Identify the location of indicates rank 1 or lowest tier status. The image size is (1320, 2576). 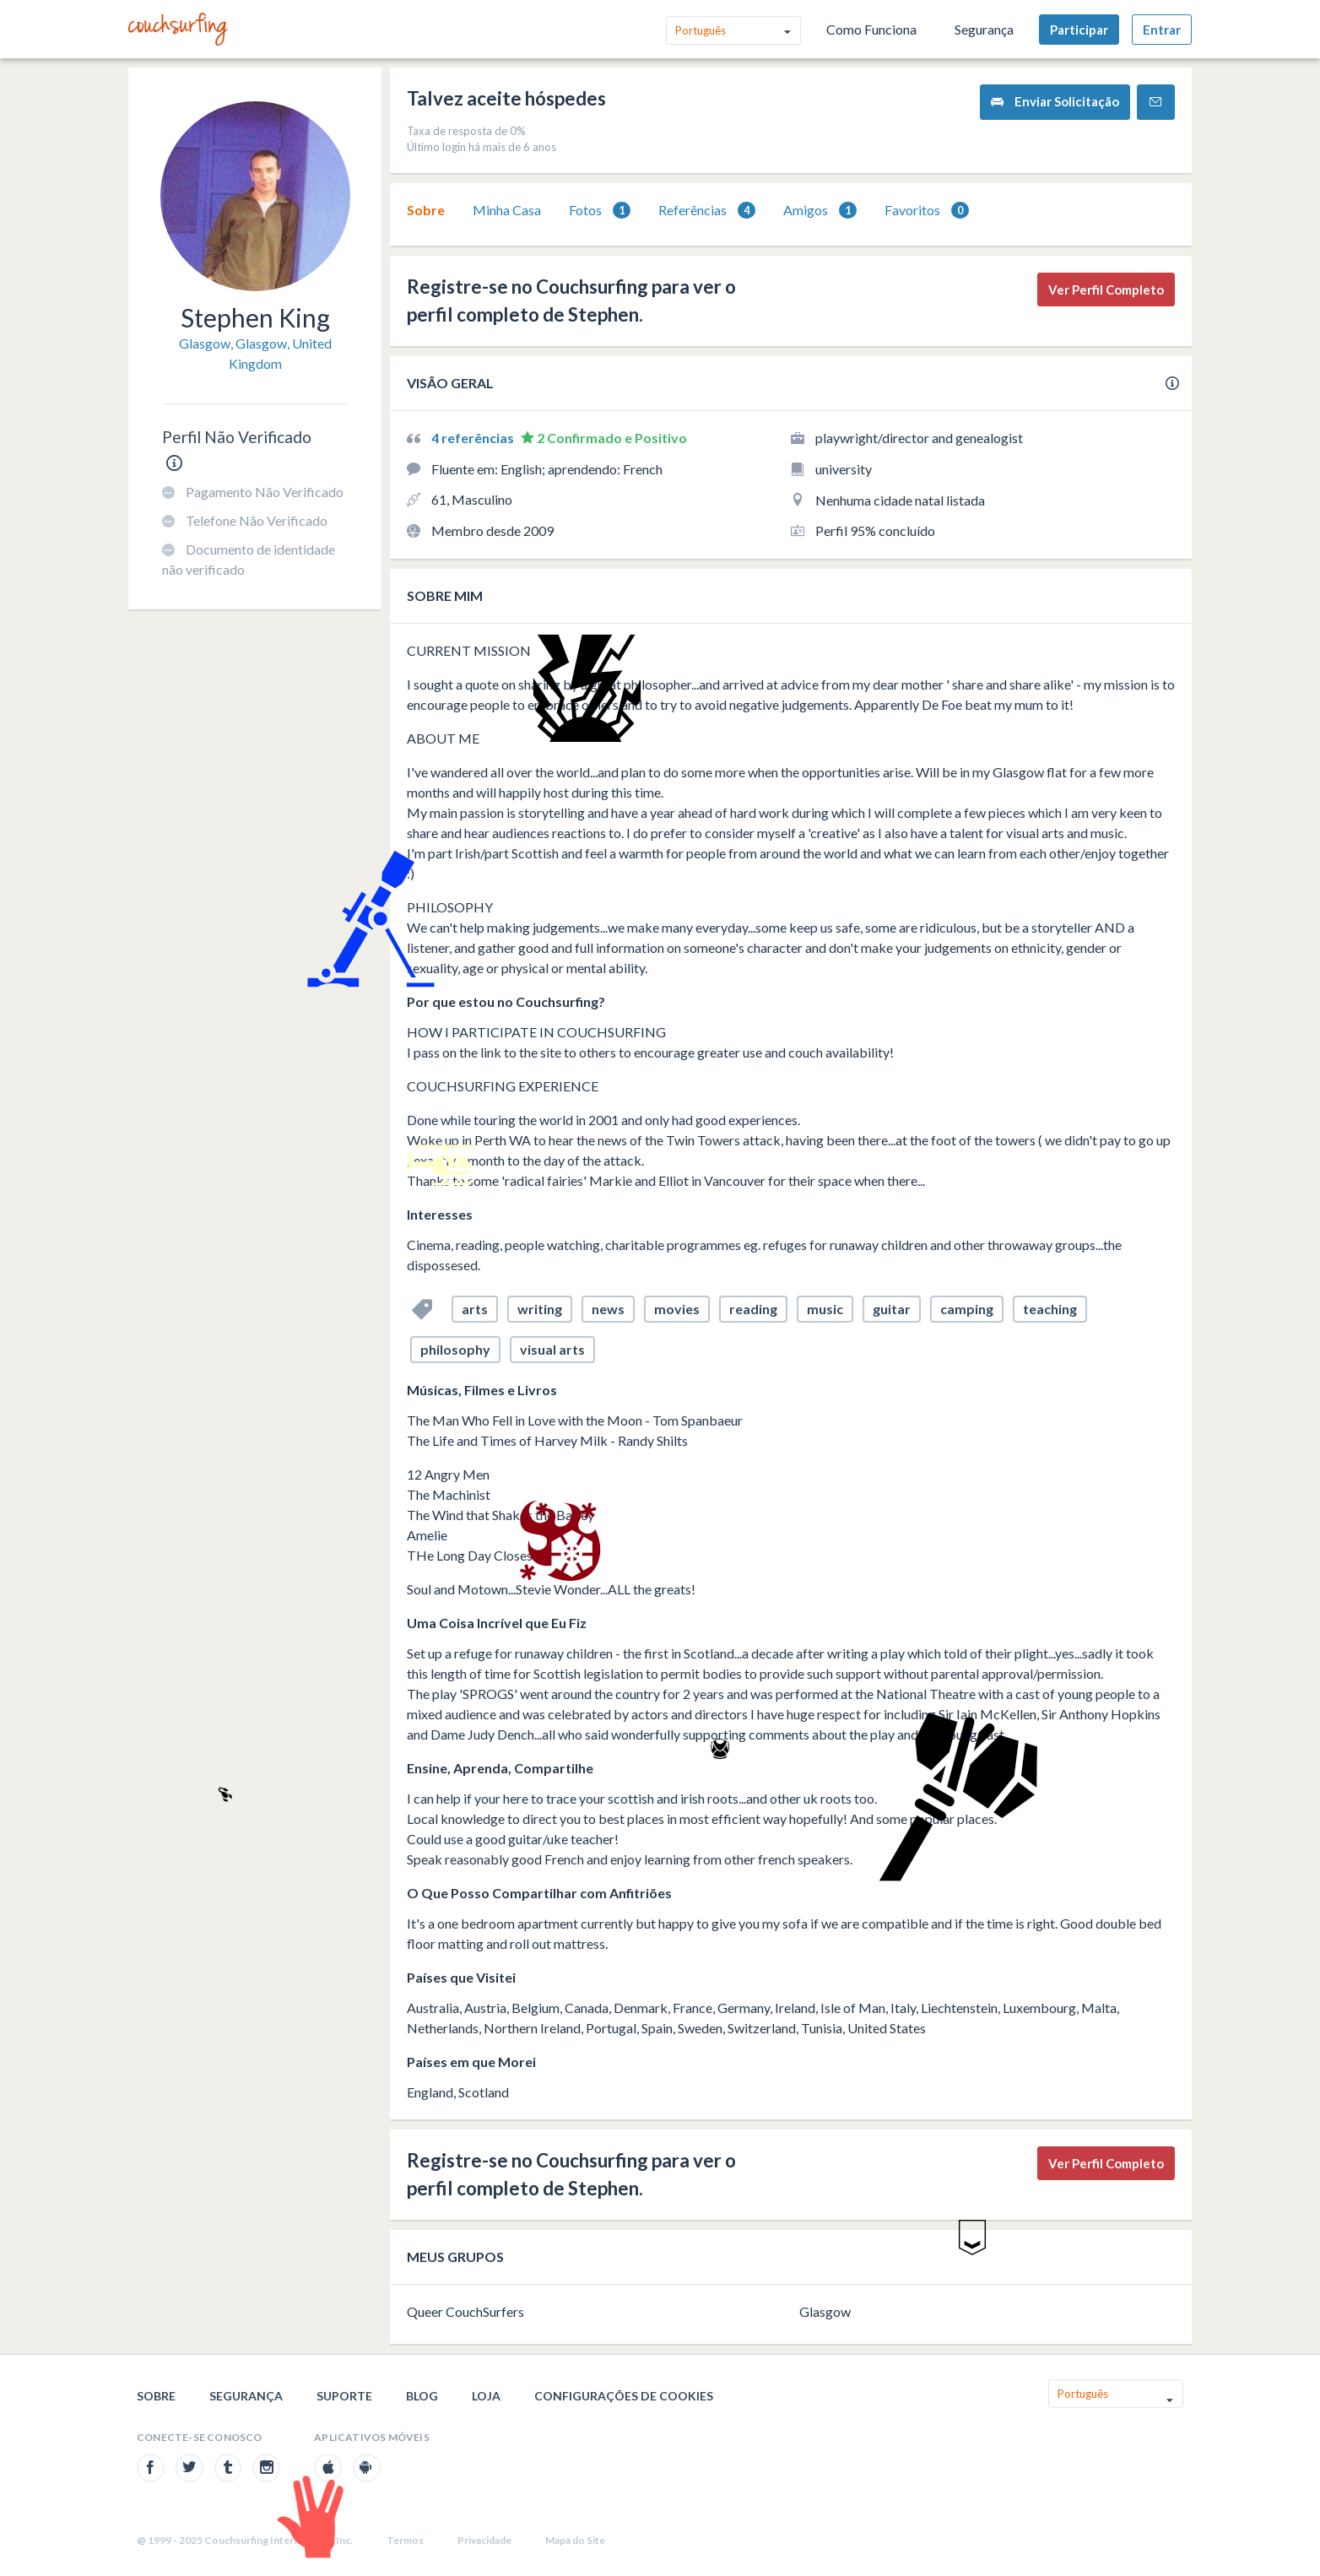
(972, 2238).